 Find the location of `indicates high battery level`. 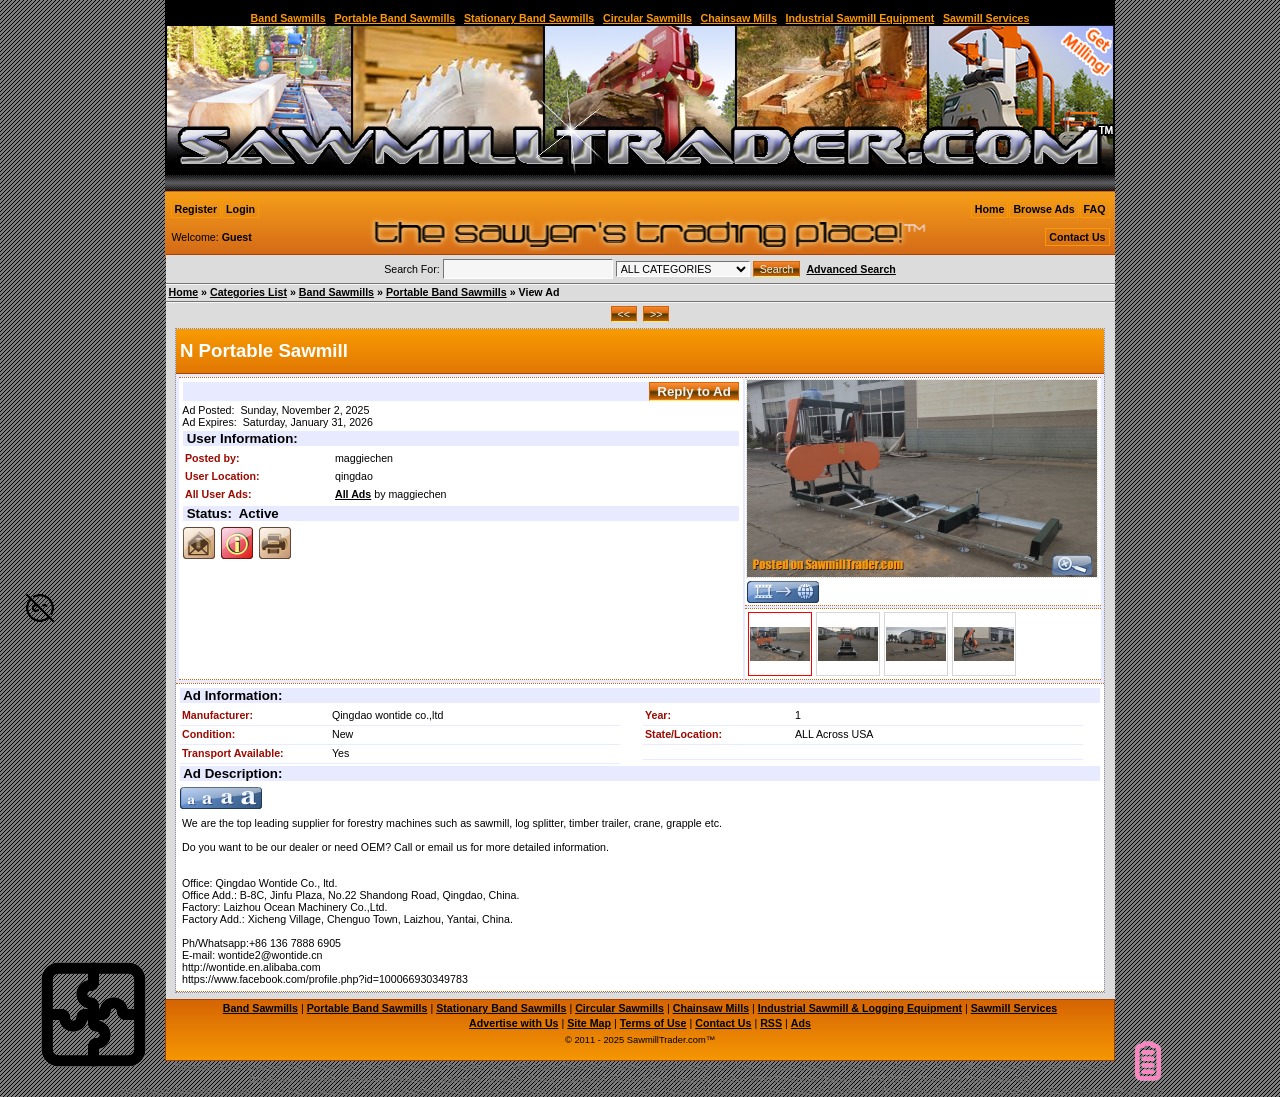

indicates high battery level is located at coordinates (1148, 1061).